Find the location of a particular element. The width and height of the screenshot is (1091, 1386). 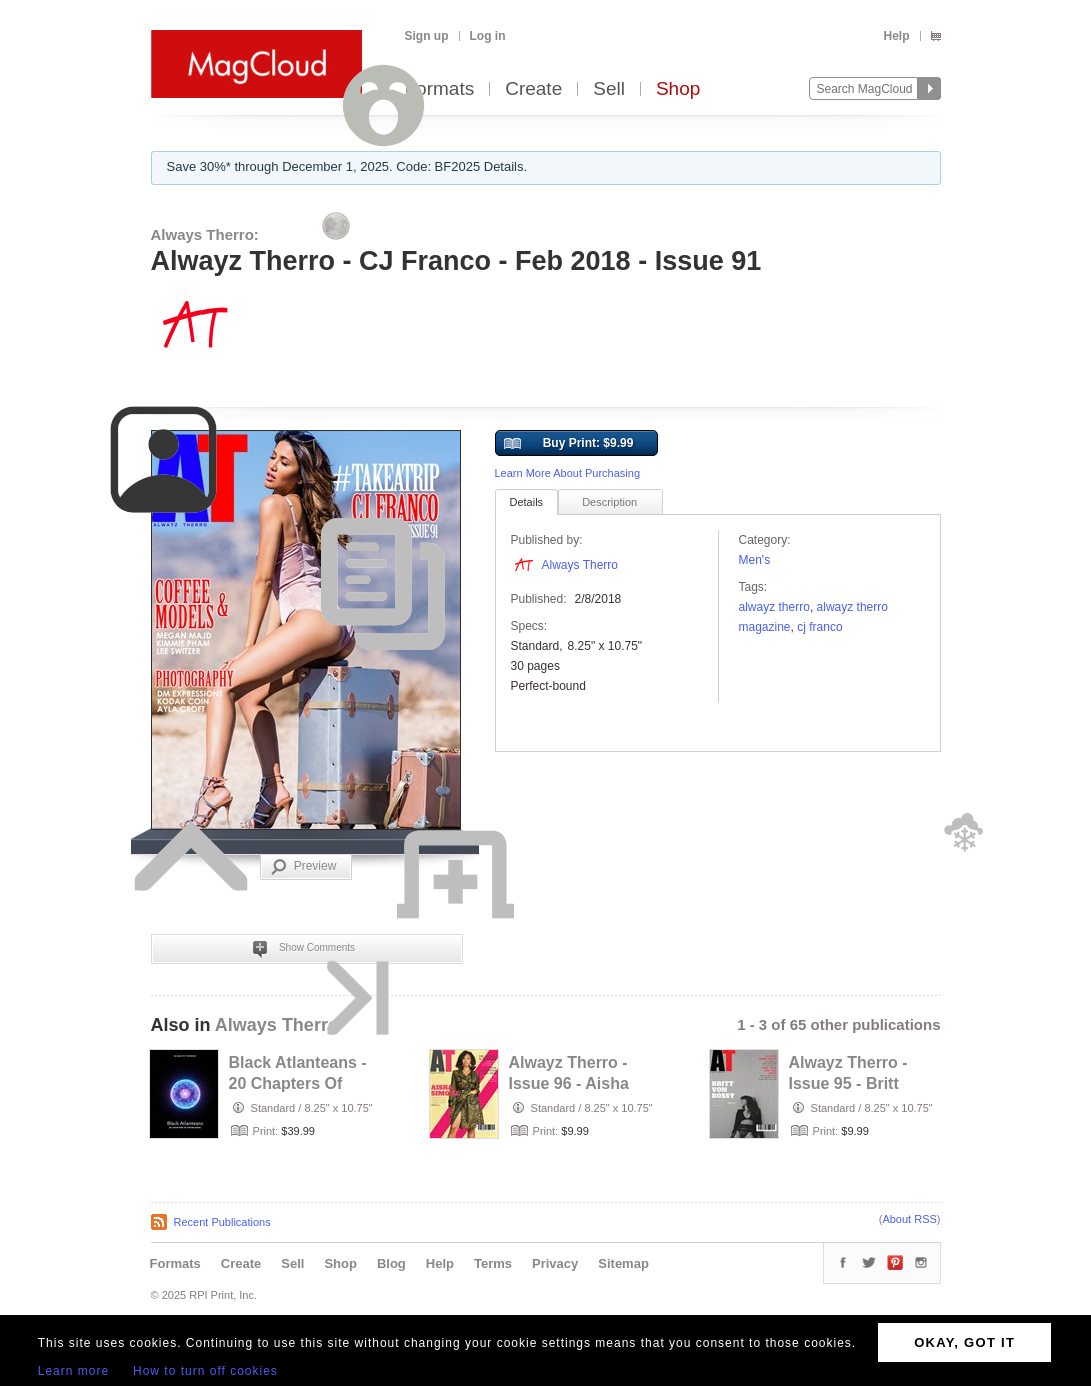

indicates snowy weather conditions is located at coordinates (963, 832).